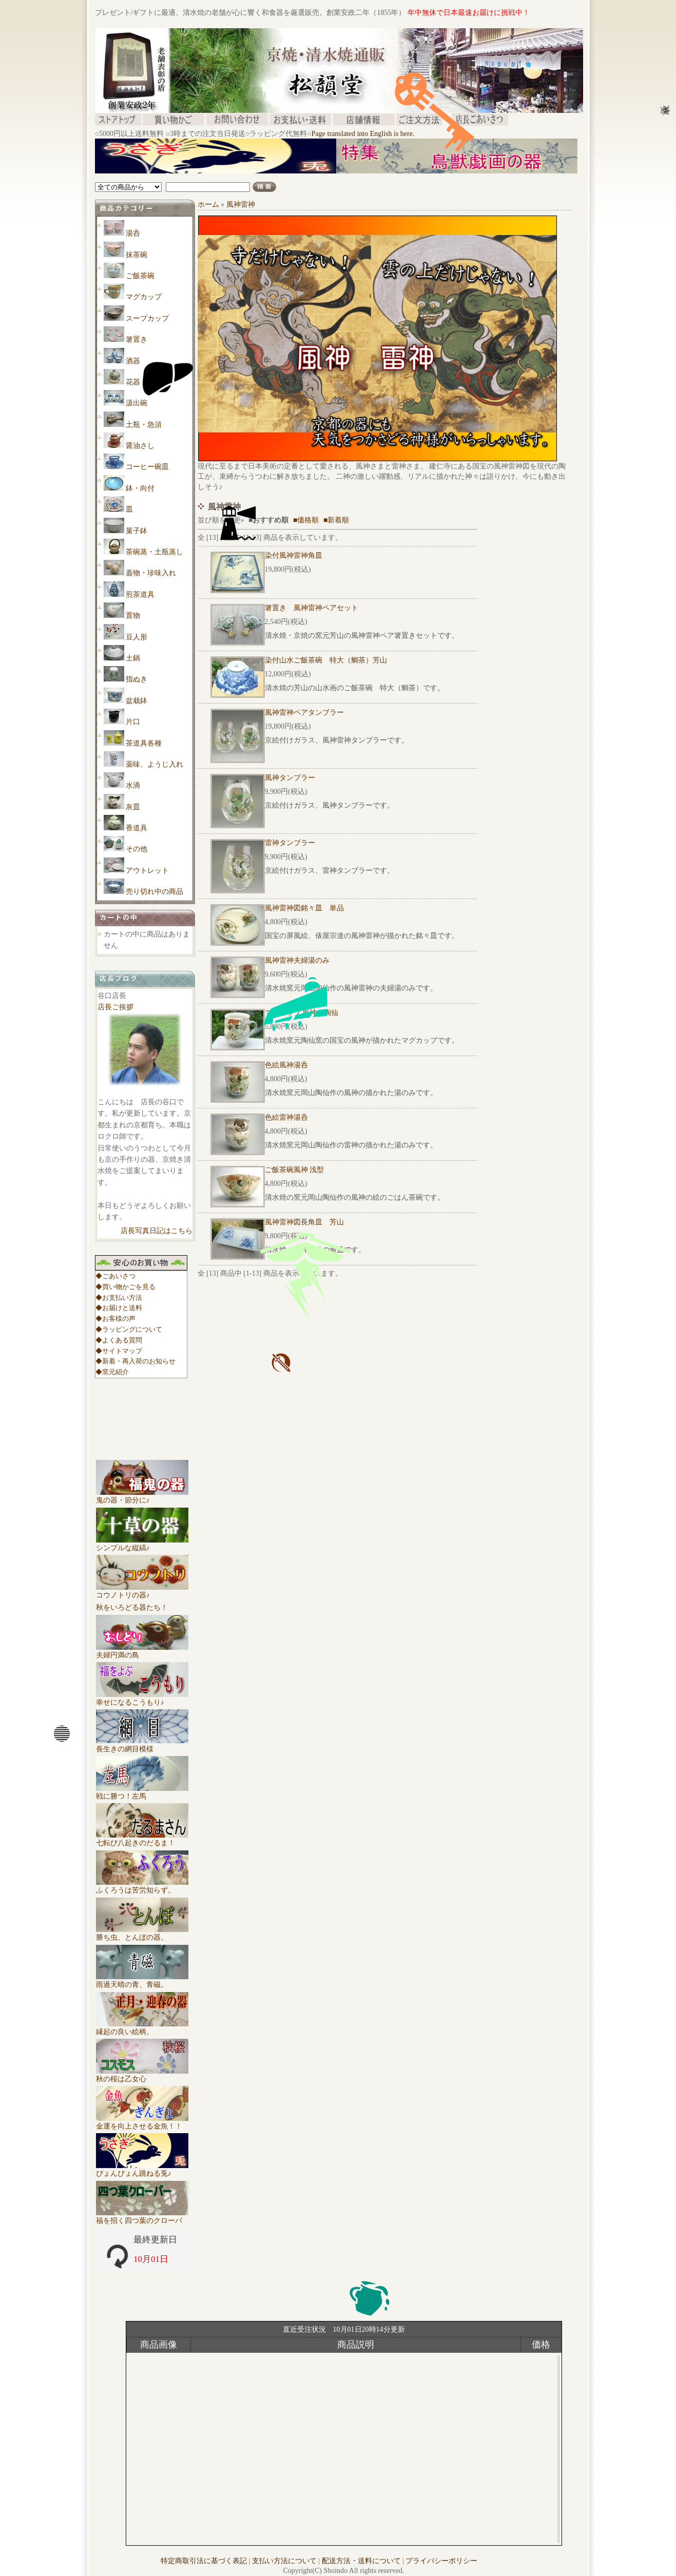 Image resolution: width=676 pixels, height=2576 pixels. I want to click on access master or admin permissions, so click(434, 112).